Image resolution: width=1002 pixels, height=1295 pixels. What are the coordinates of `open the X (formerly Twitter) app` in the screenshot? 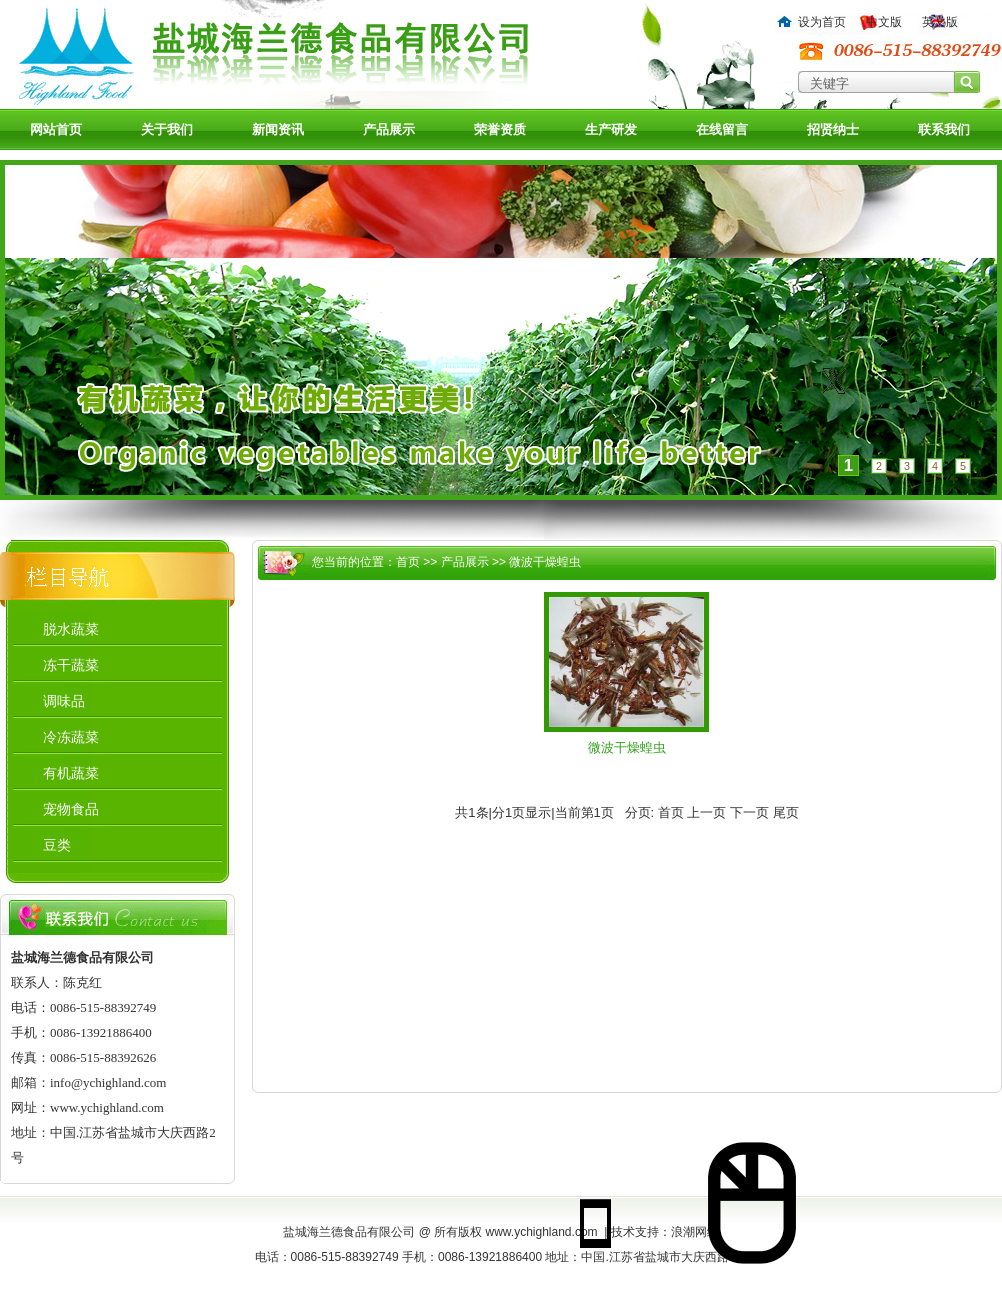 It's located at (834, 381).